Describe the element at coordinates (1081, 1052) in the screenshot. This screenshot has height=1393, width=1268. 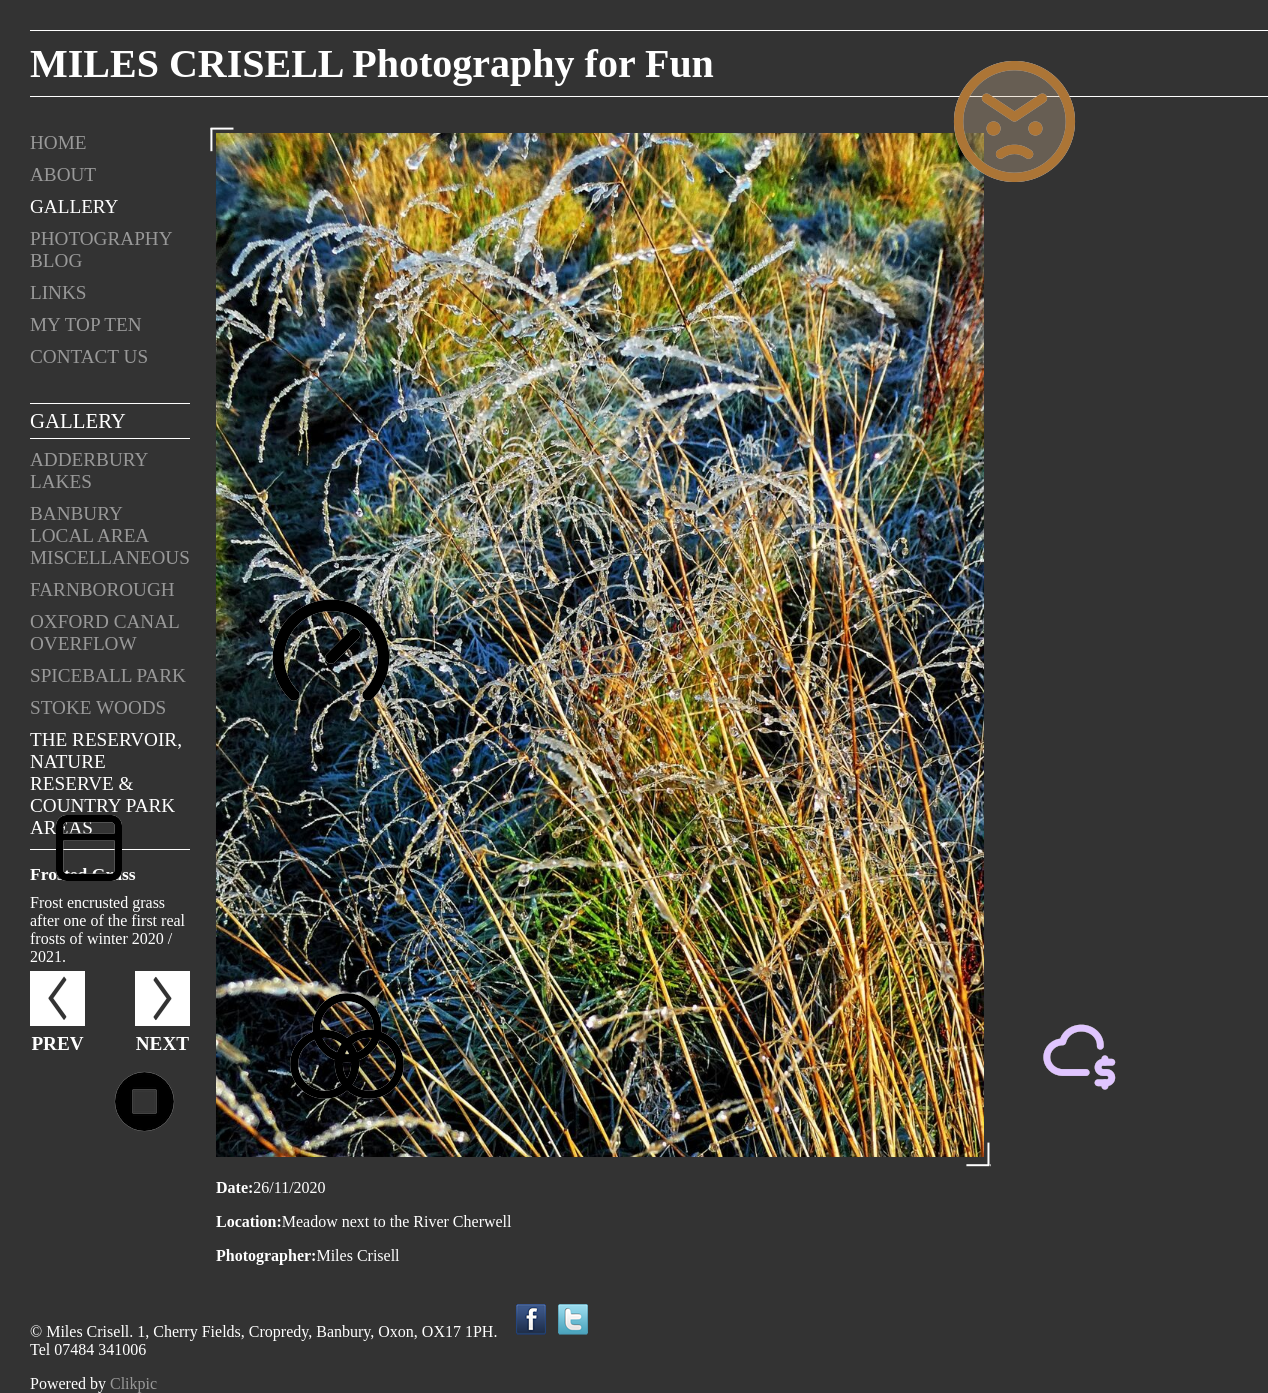
I see `view cloud storage pricing or billing` at that location.